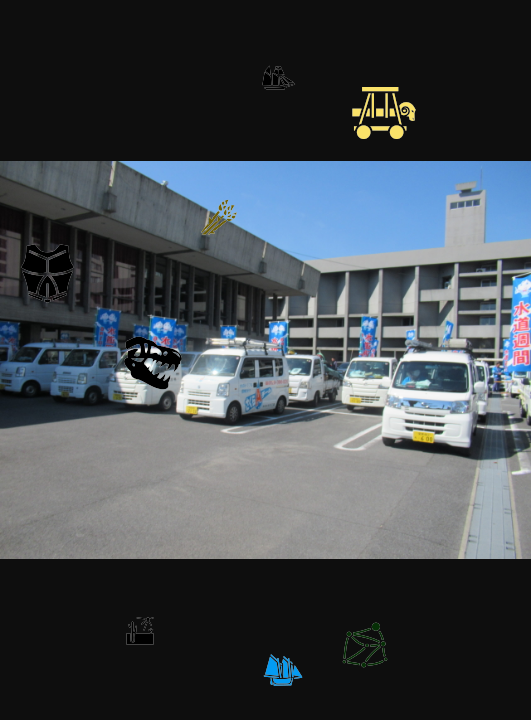  What do you see at coordinates (384, 113) in the screenshot?
I see `select siege ram unit in strategy game` at bounding box center [384, 113].